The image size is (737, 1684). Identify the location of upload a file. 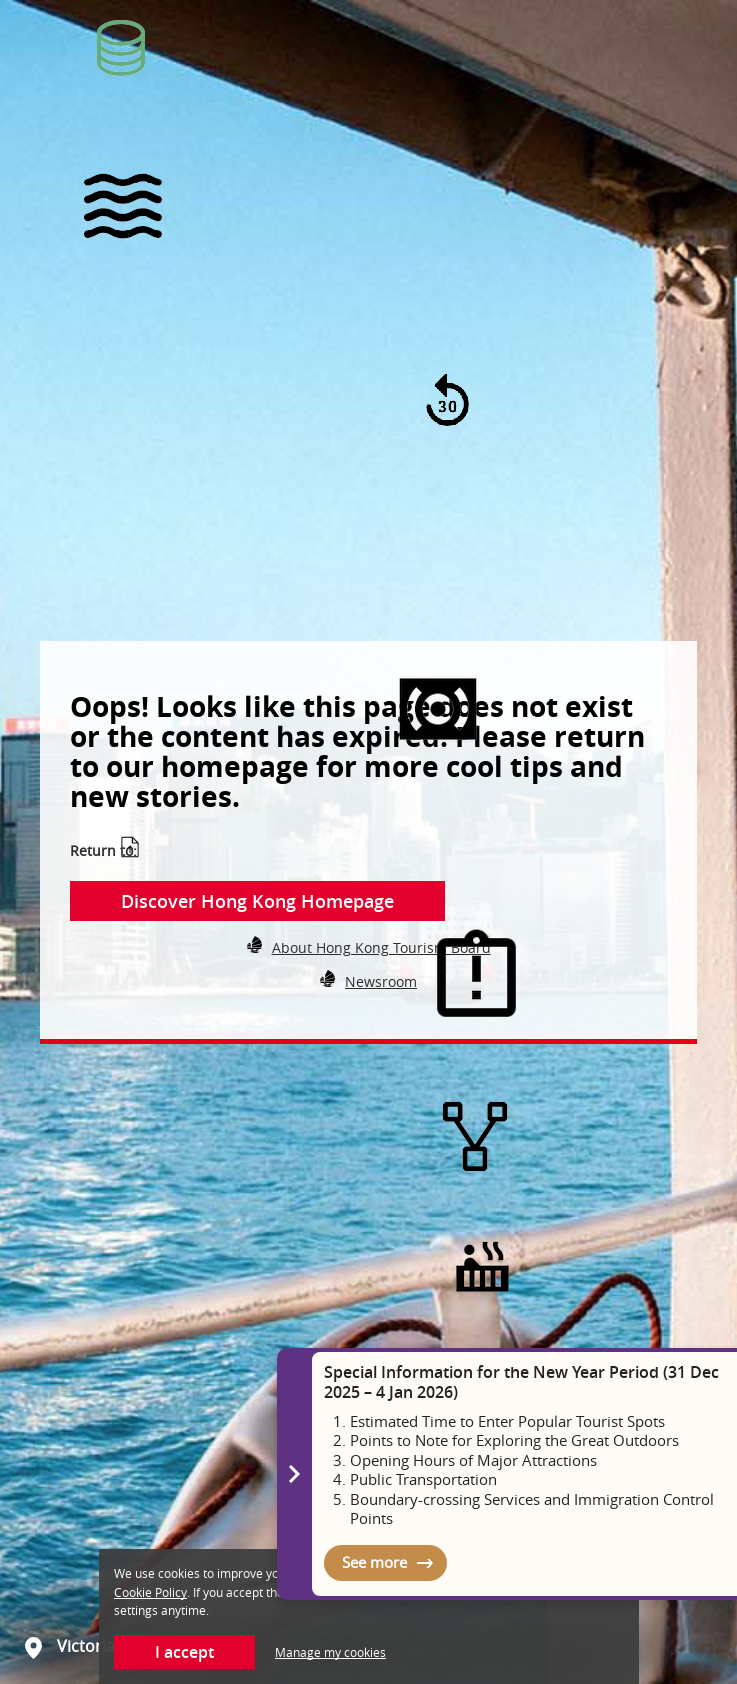
(130, 847).